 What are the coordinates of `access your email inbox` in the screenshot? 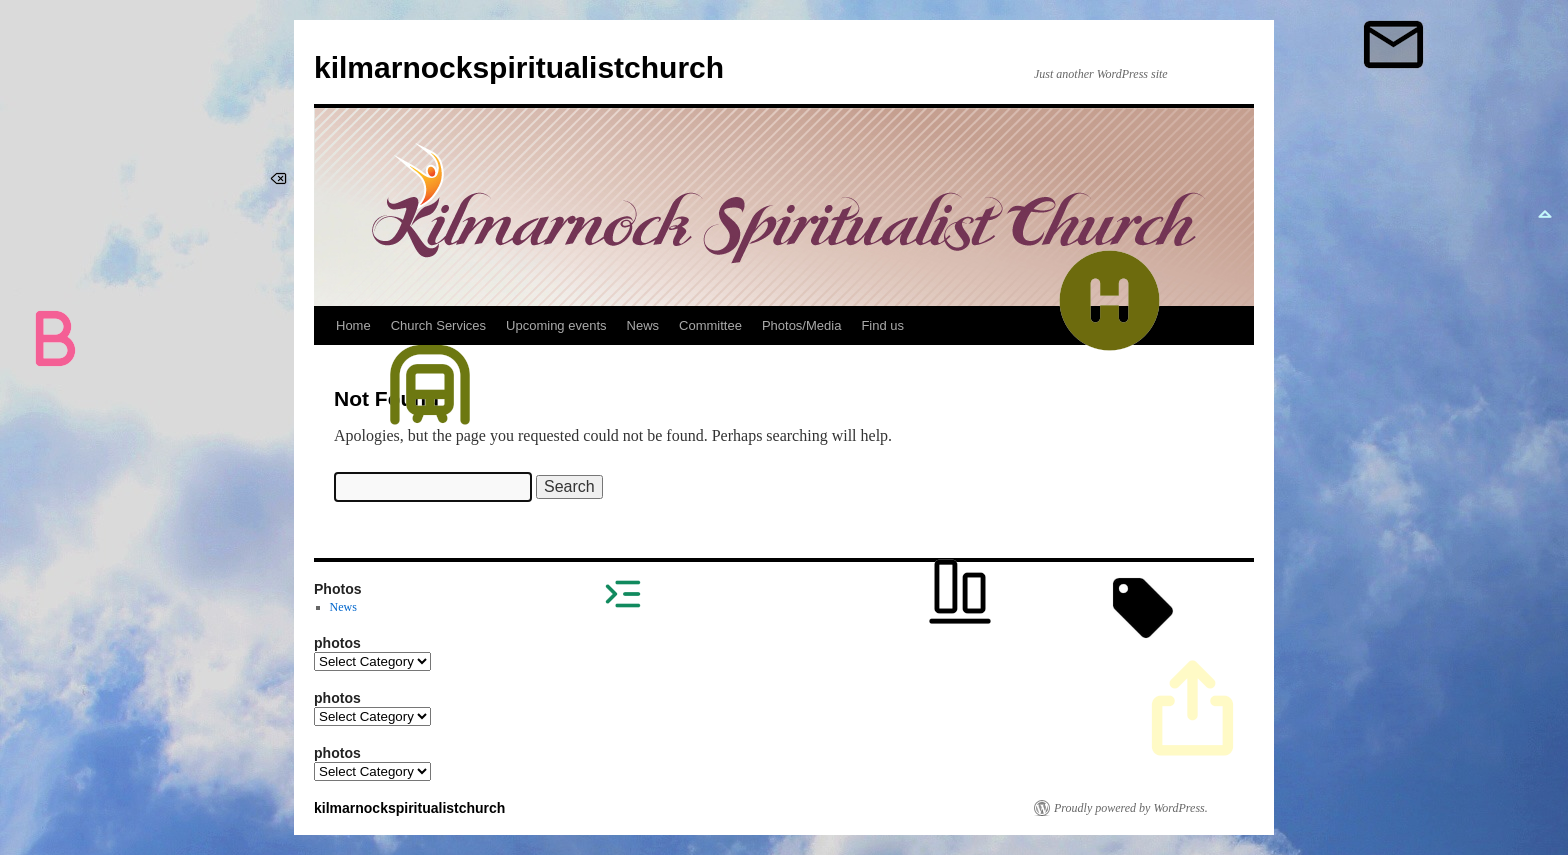 It's located at (1393, 44).